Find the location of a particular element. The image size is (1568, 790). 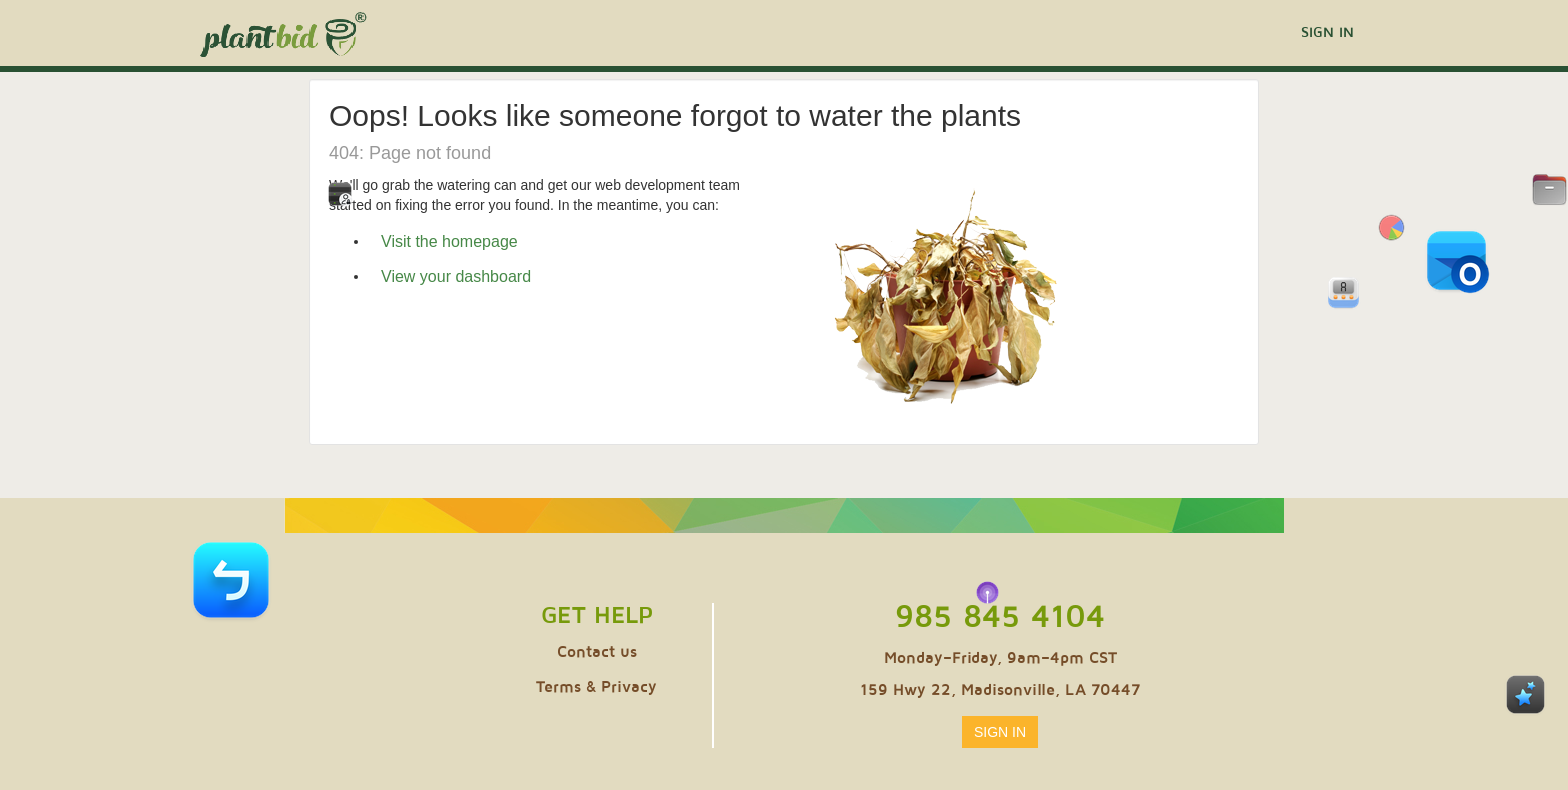

configure NIS network server preferences is located at coordinates (340, 194).